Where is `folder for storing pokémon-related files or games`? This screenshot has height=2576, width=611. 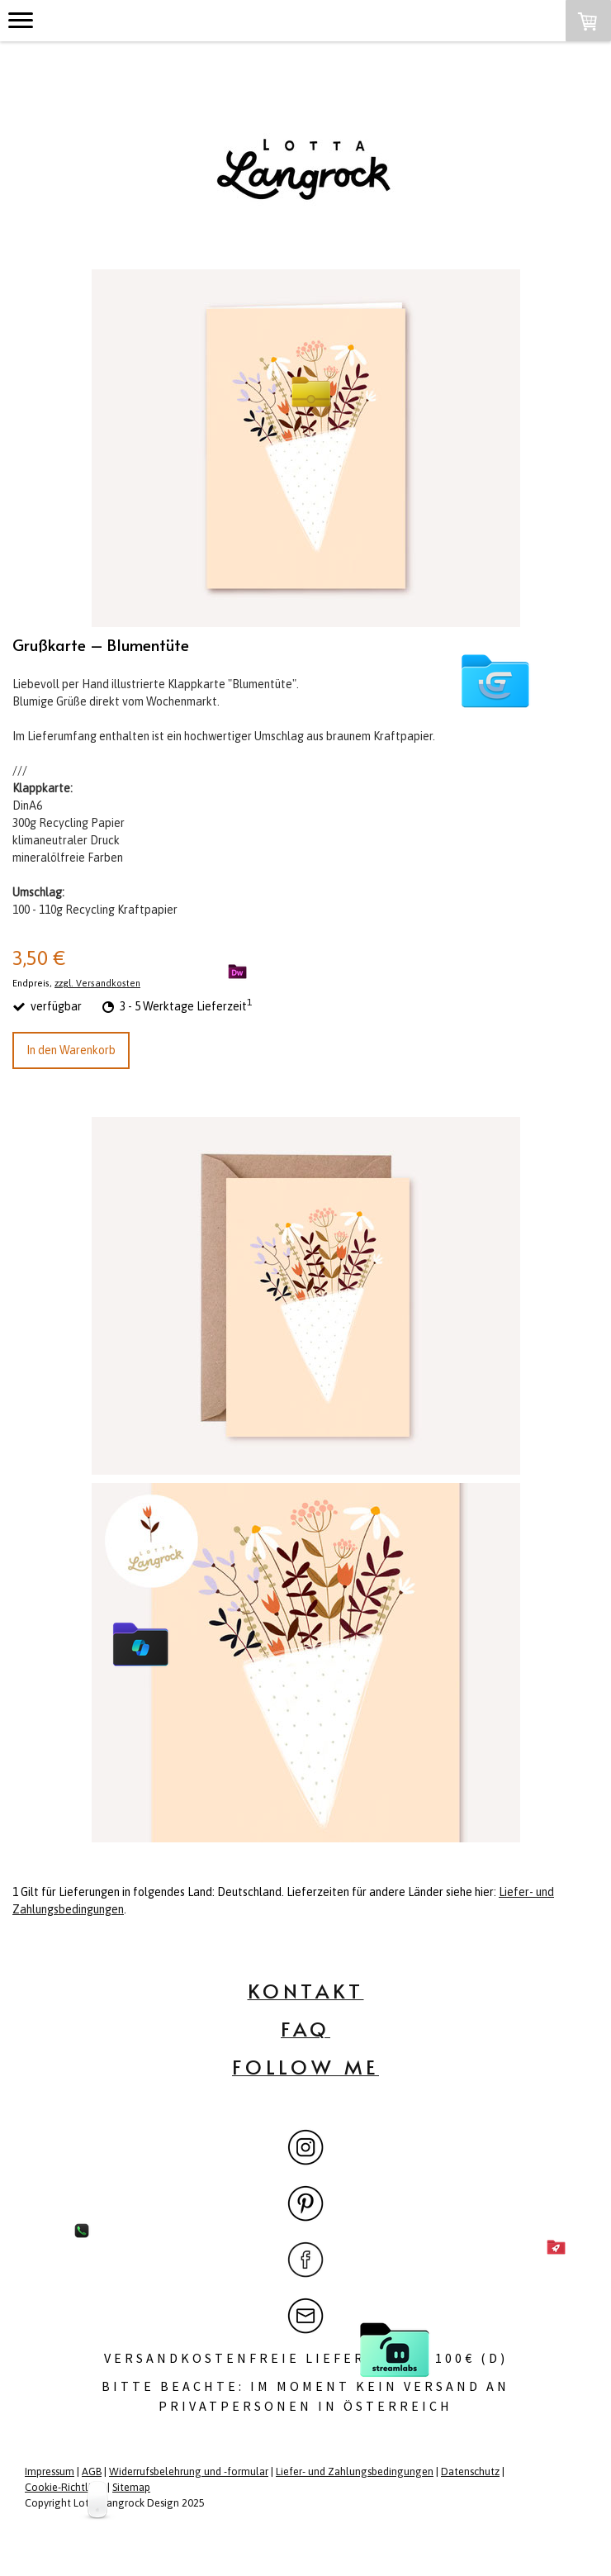 folder for storing pokémon-related files or games is located at coordinates (310, 392).